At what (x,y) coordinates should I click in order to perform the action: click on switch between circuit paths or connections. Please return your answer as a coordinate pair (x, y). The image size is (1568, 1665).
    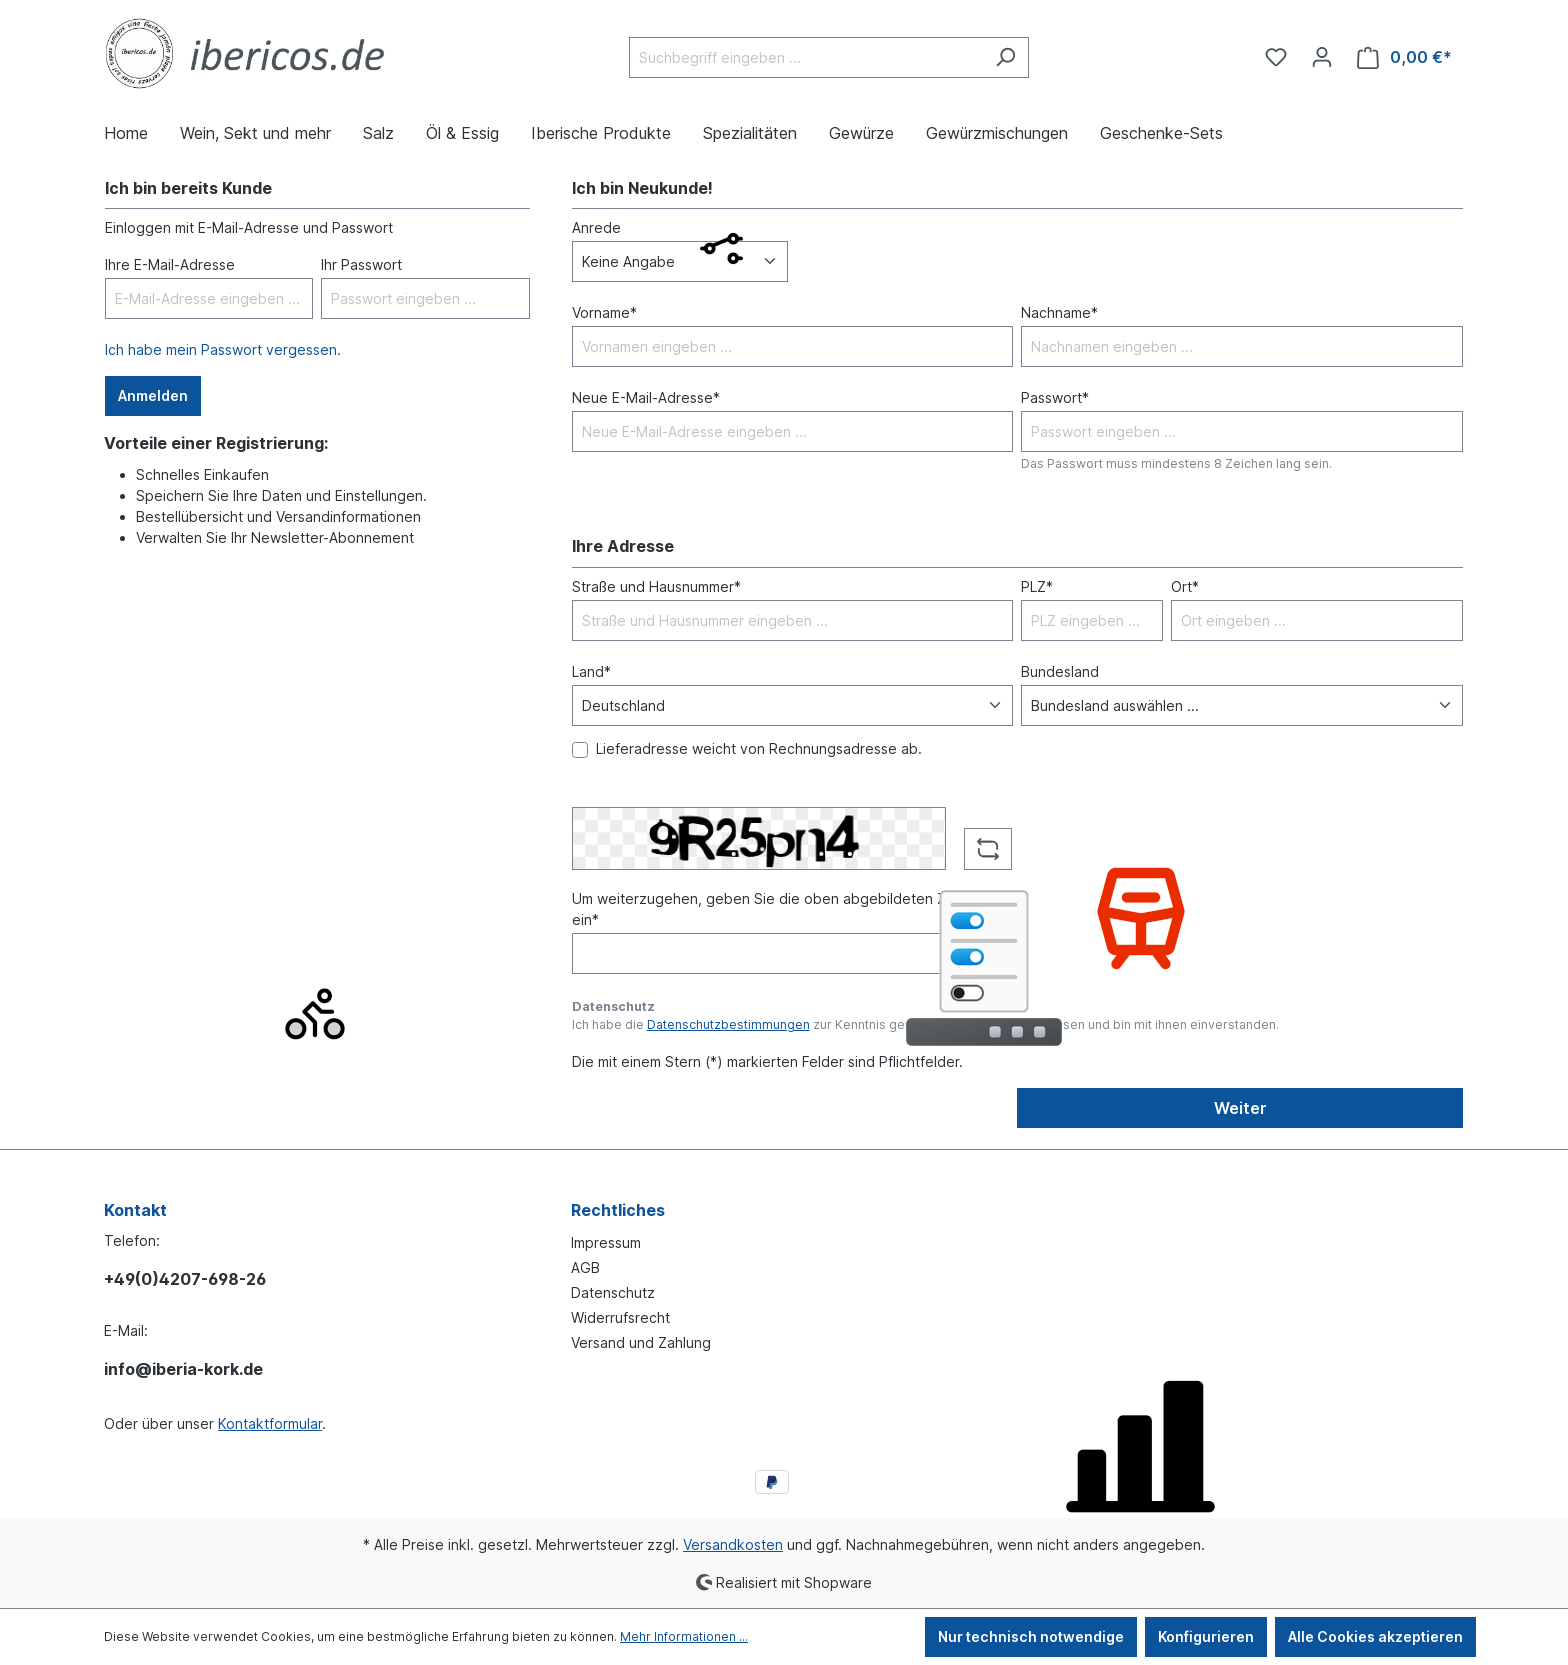
    Looking at the image, I should click on (721, 248).